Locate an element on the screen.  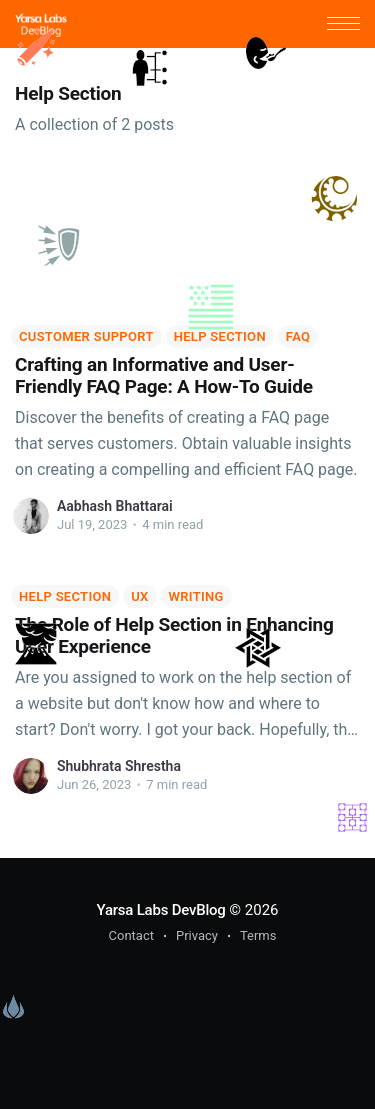
indicates active protection or defense mode is located at coordinates (59, 245).